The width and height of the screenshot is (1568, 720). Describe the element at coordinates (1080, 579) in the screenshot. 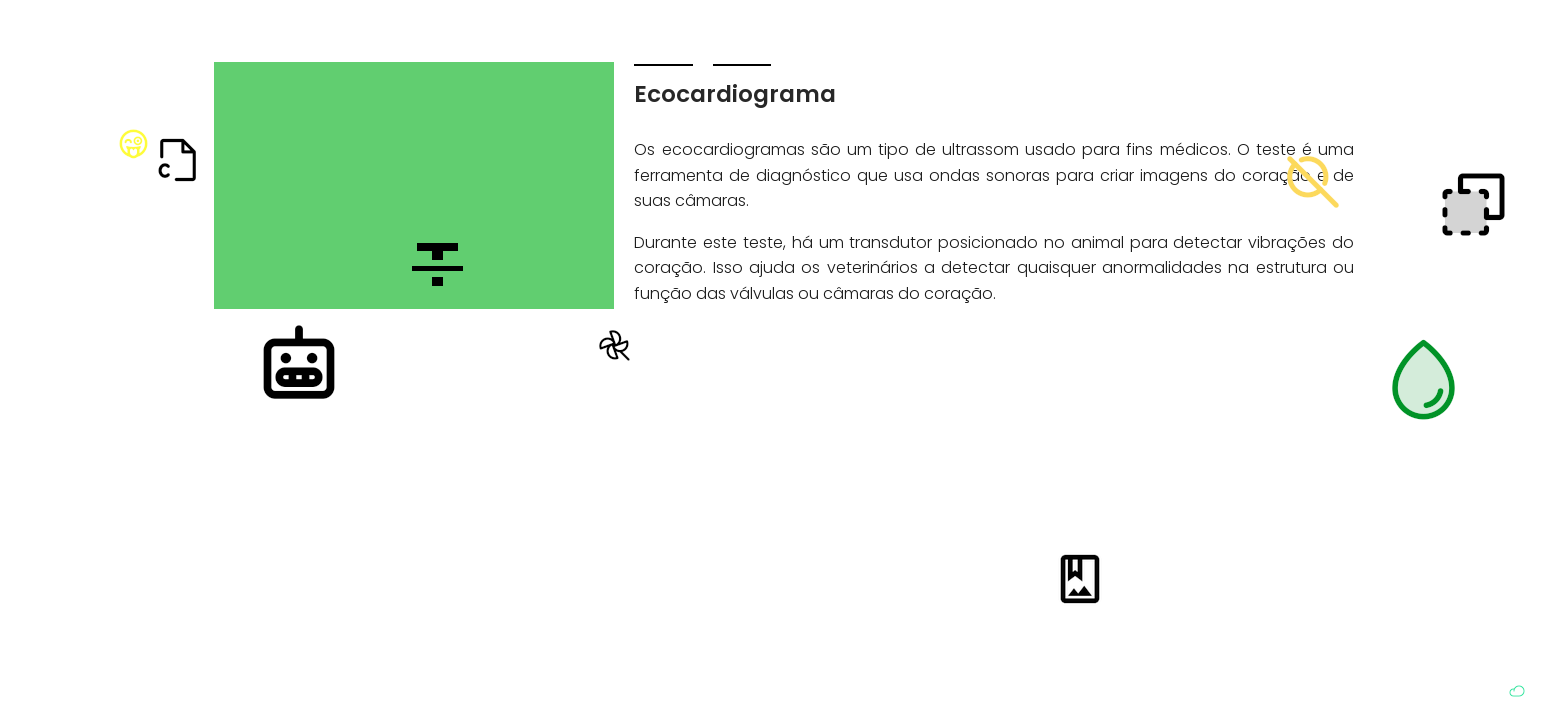

I see `open photo album` at that location.